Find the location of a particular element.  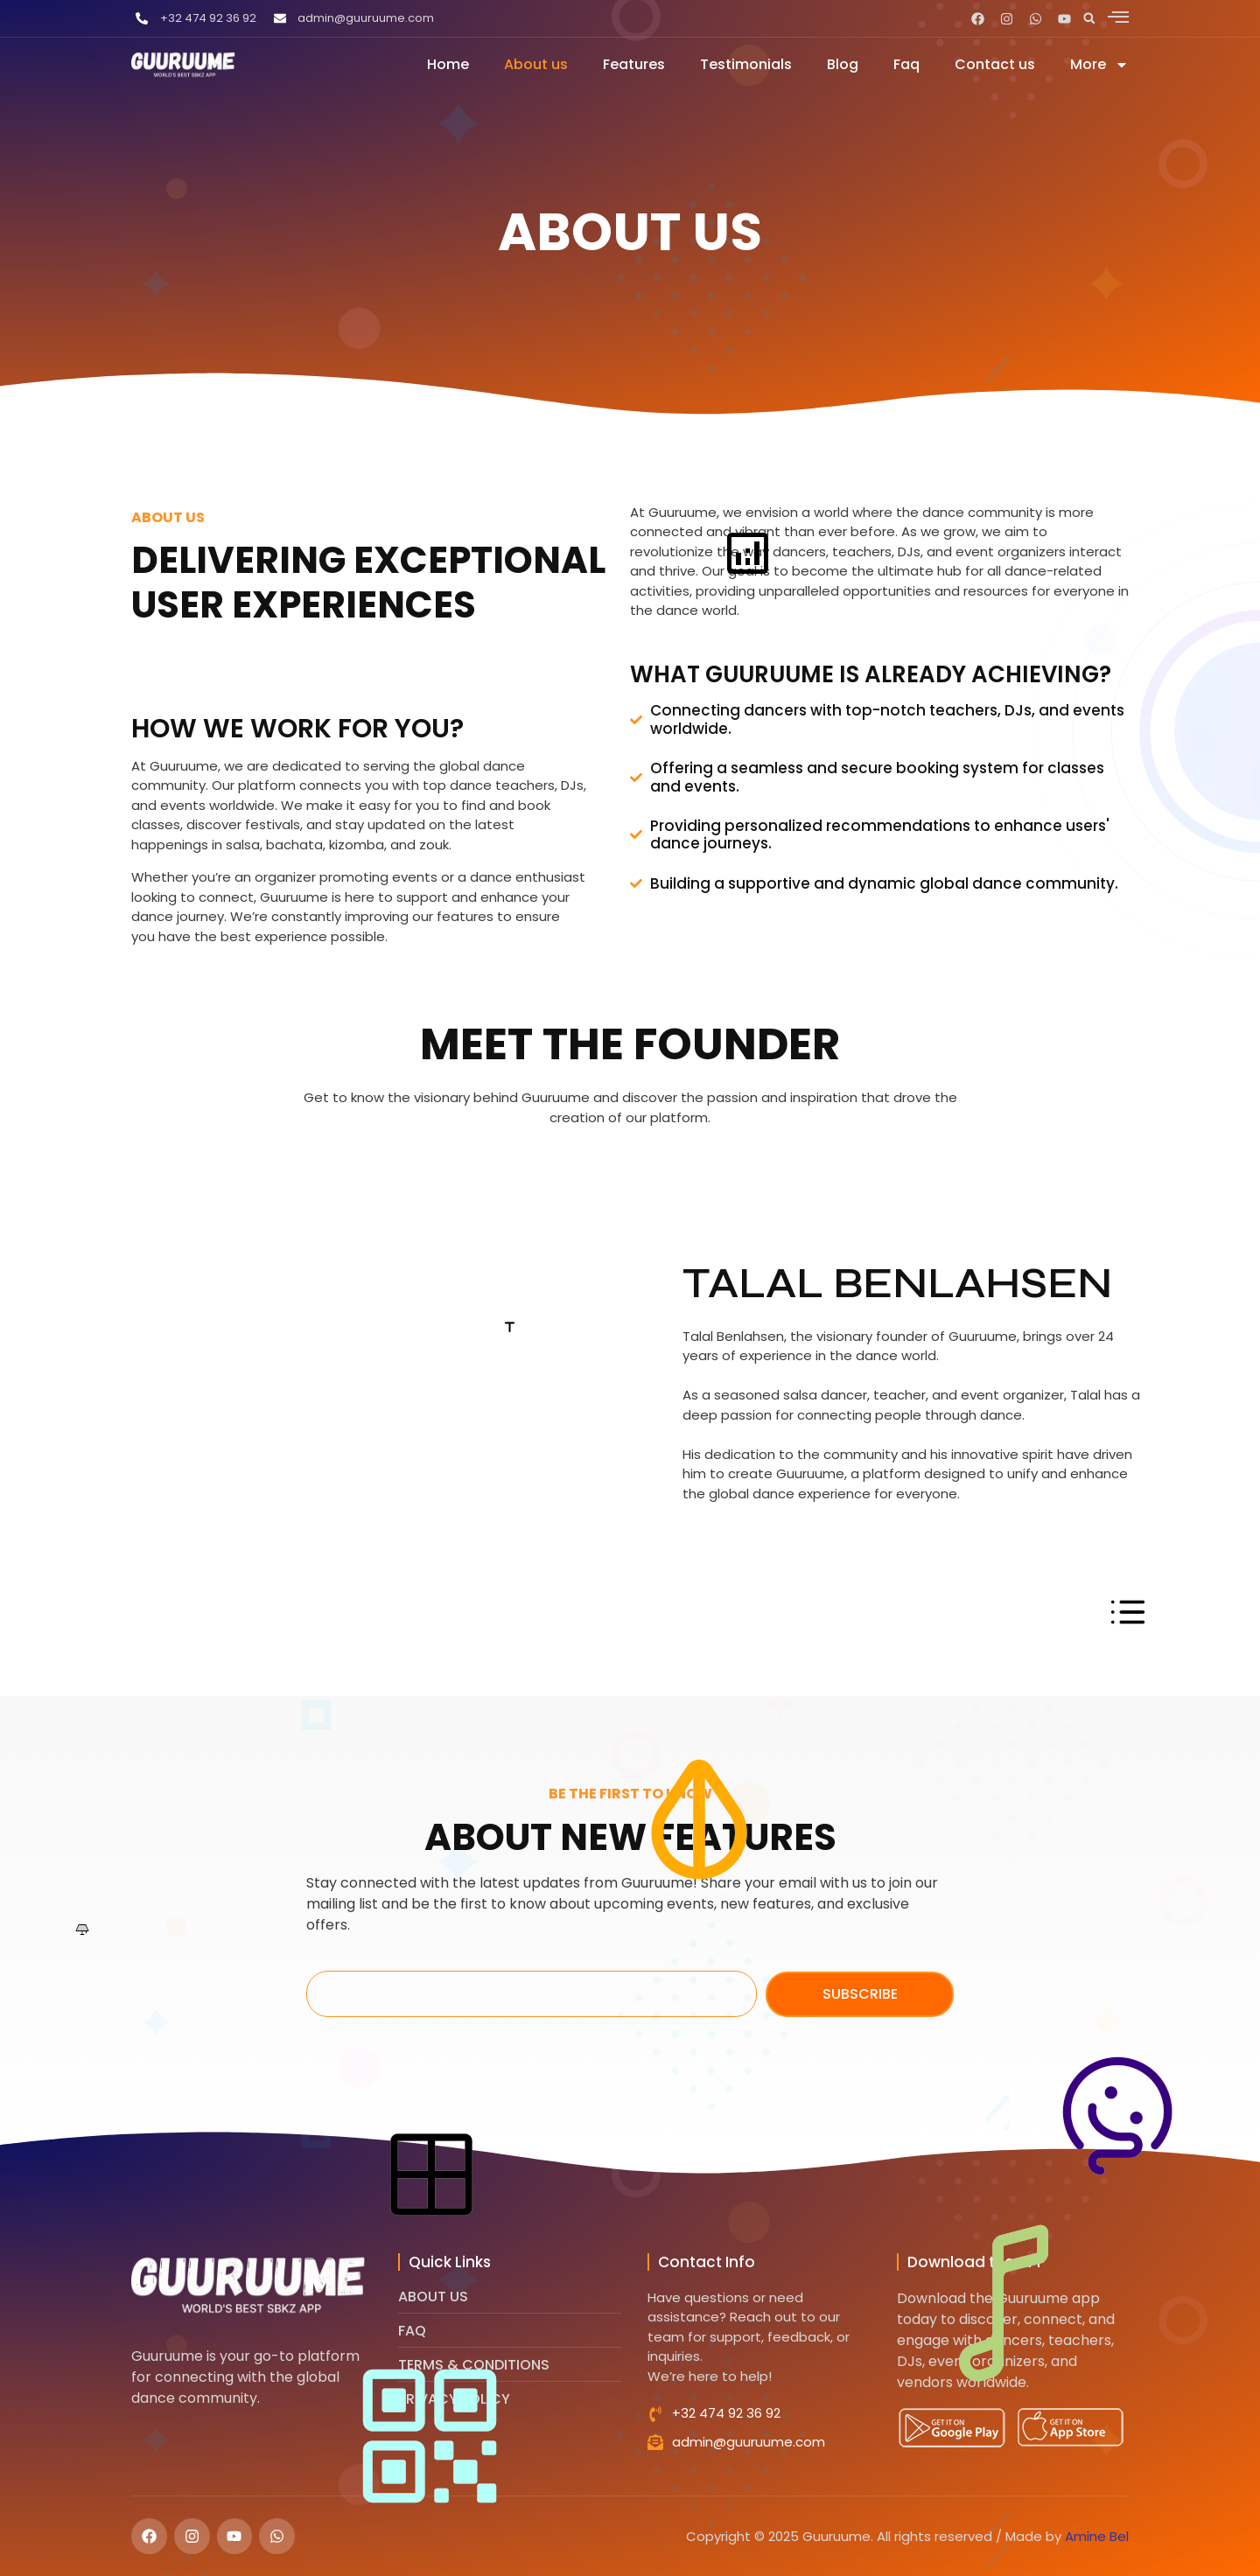

view items in list format is located at coordinates (1128, 1612).